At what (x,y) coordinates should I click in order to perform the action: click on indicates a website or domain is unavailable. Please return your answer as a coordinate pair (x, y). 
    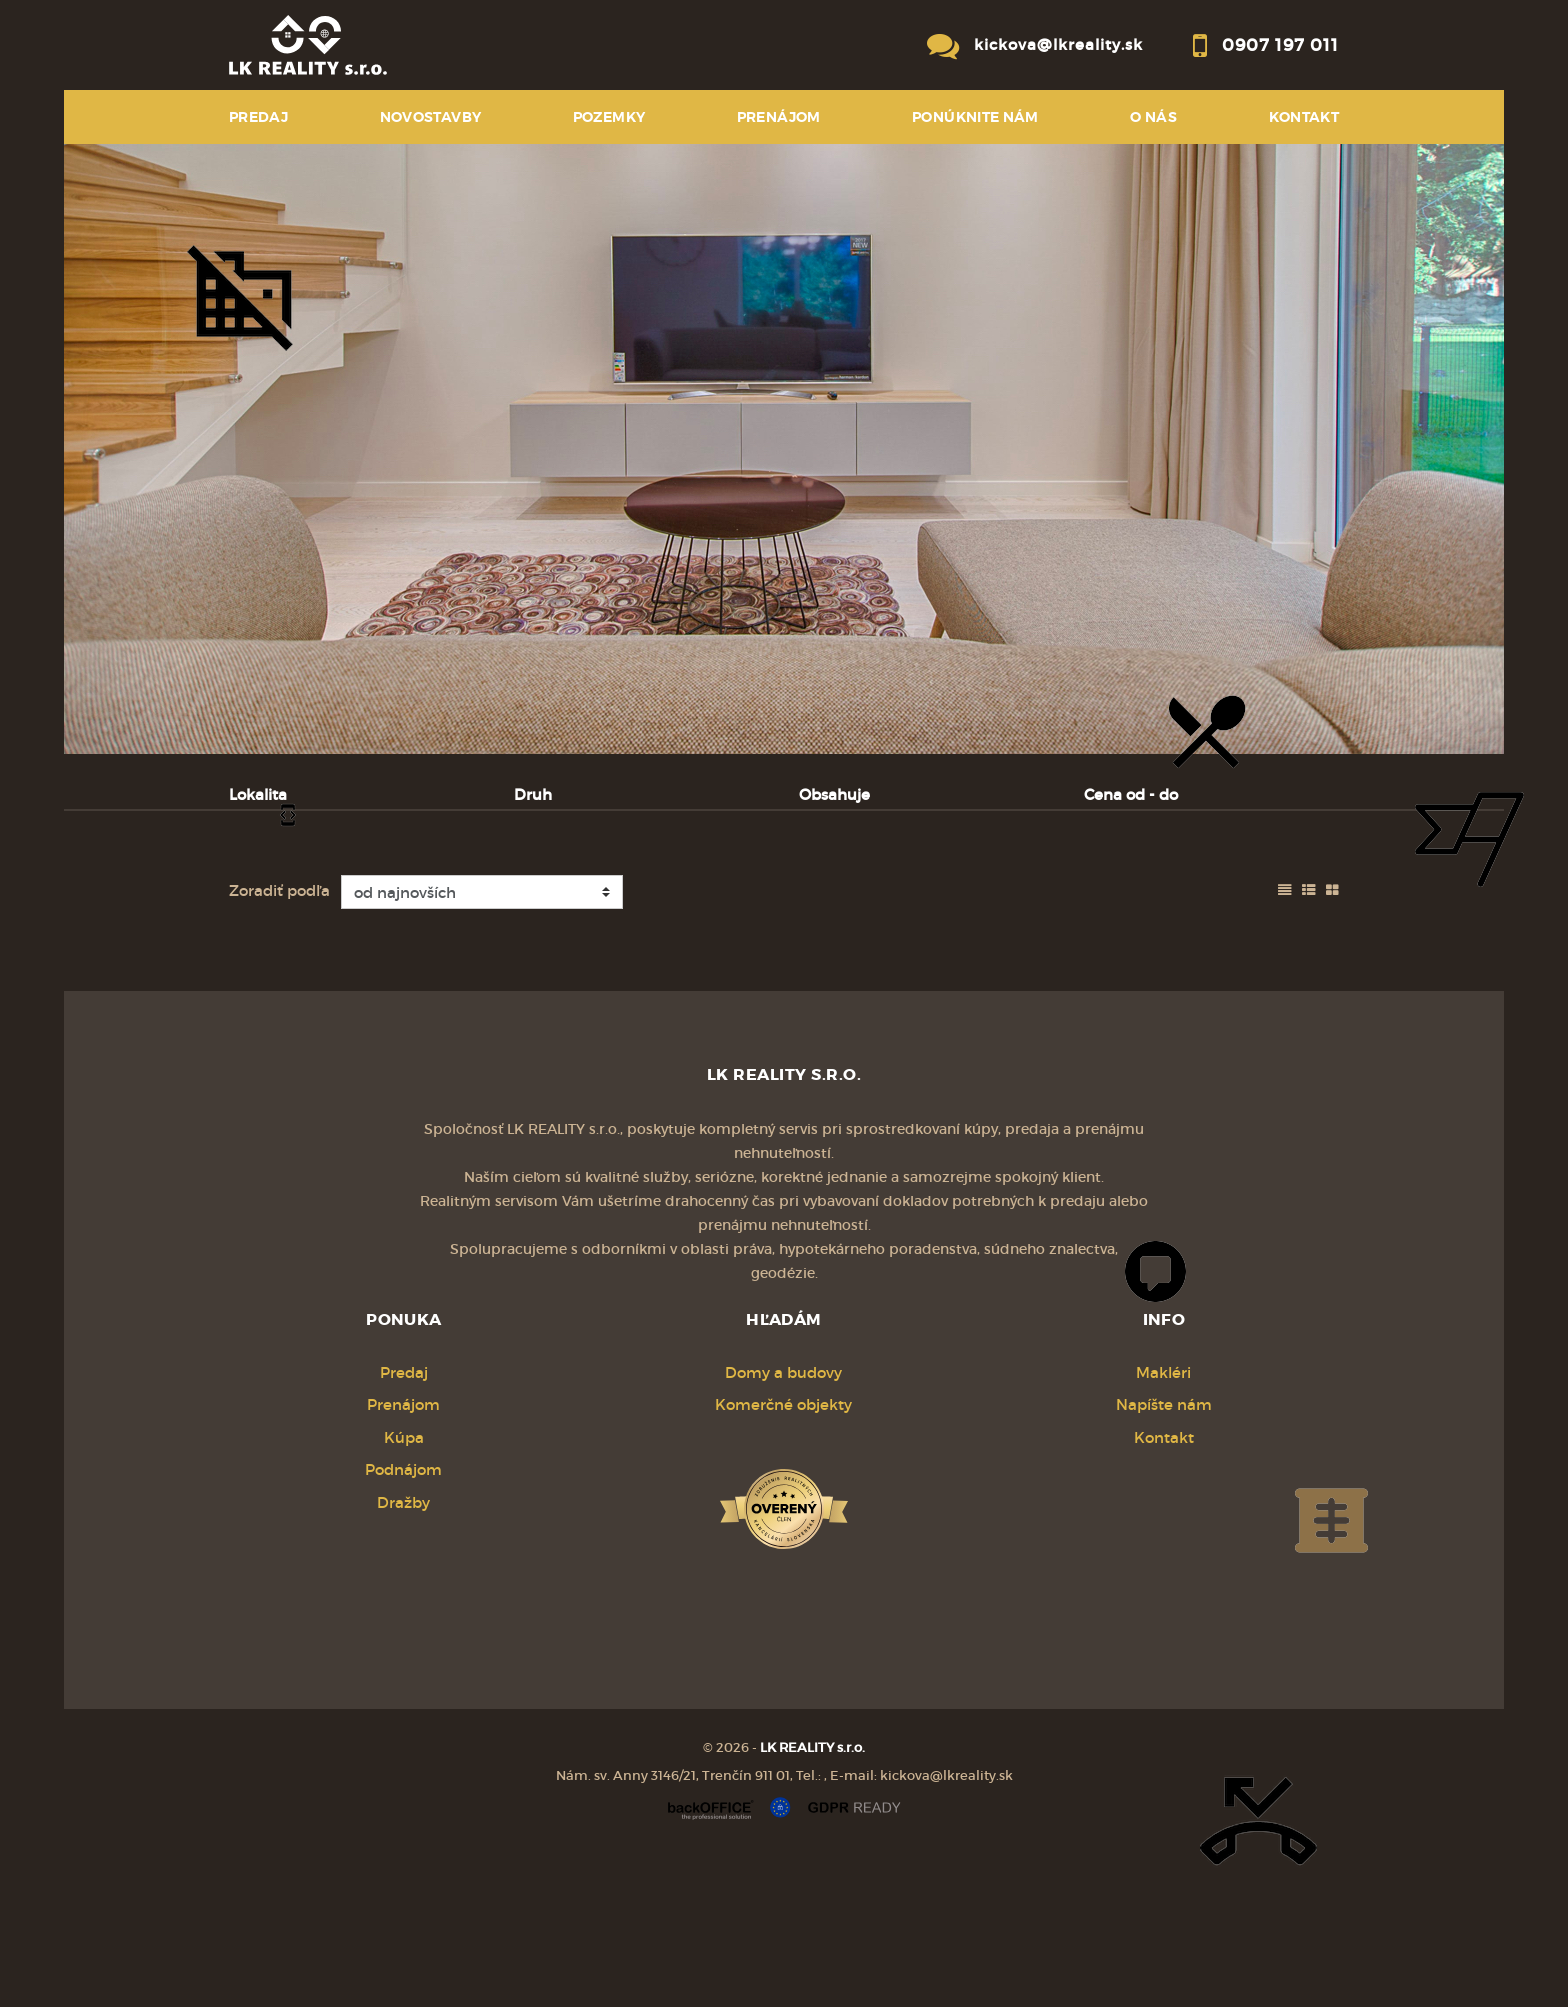
    Looking at the image, I should click on (244, 294).